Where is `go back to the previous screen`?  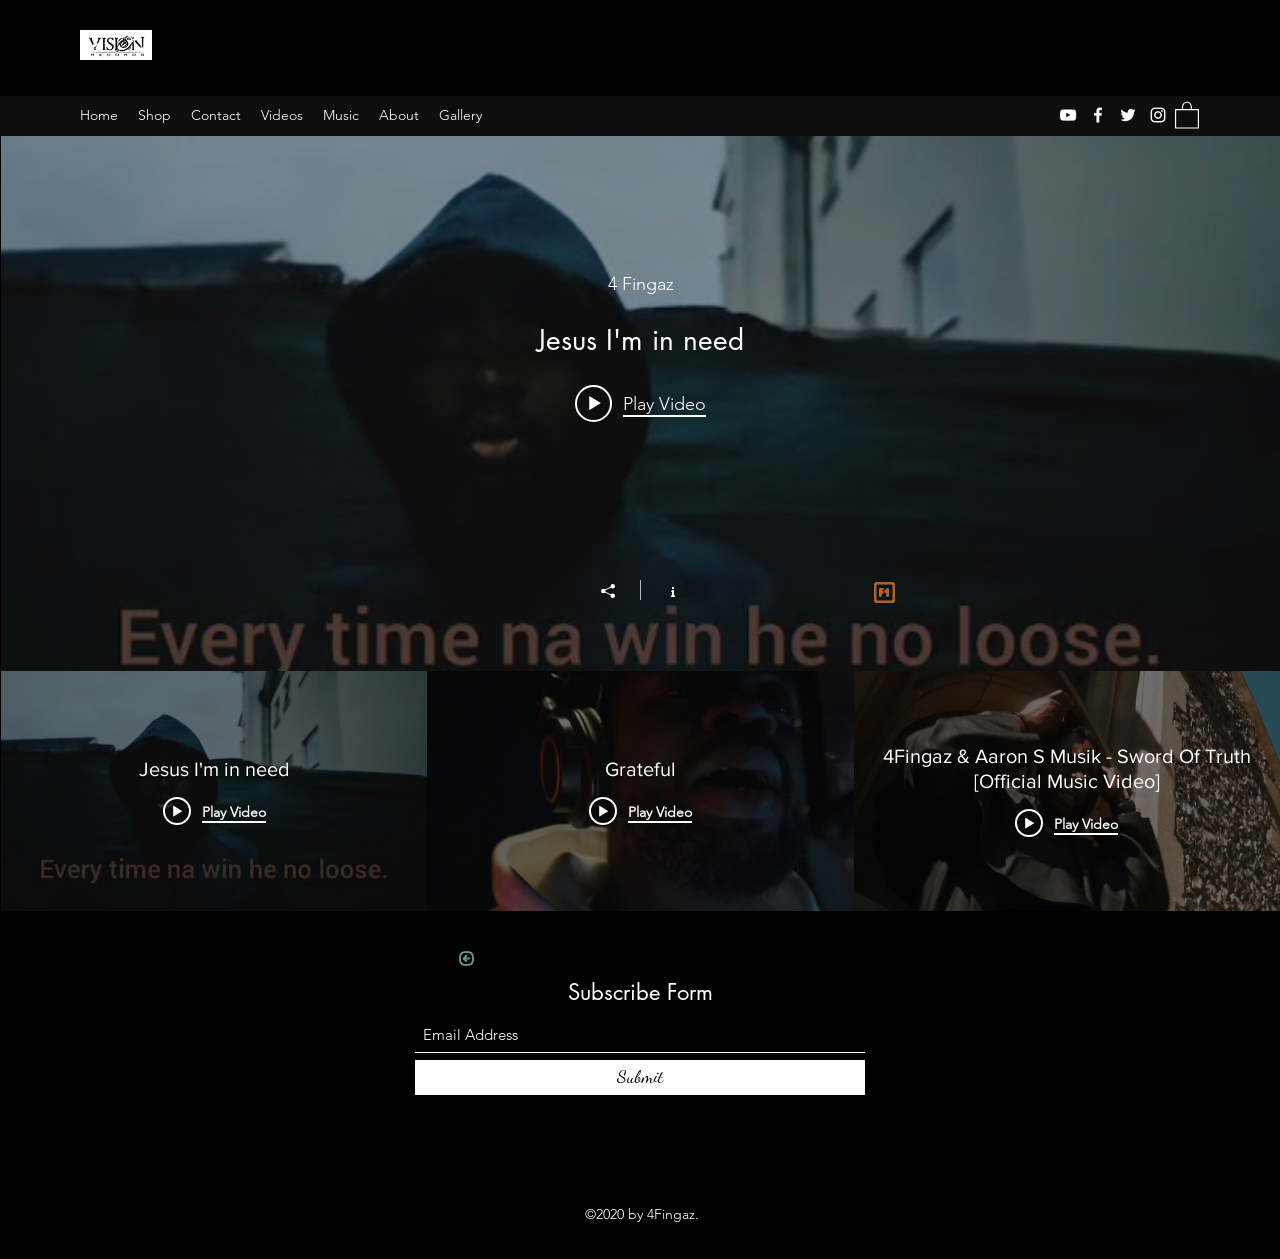 go back to the previous screen is located at coordinates (466, 958).